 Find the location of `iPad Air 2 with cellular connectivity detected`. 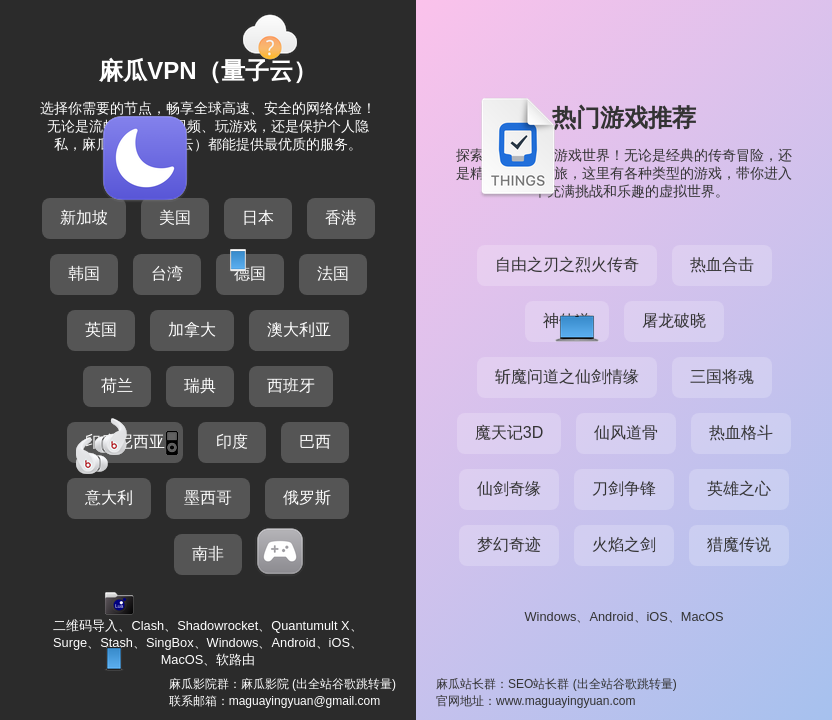

iPad Air 2 with cellular connectivity detected is located at coordinates (238, 260).